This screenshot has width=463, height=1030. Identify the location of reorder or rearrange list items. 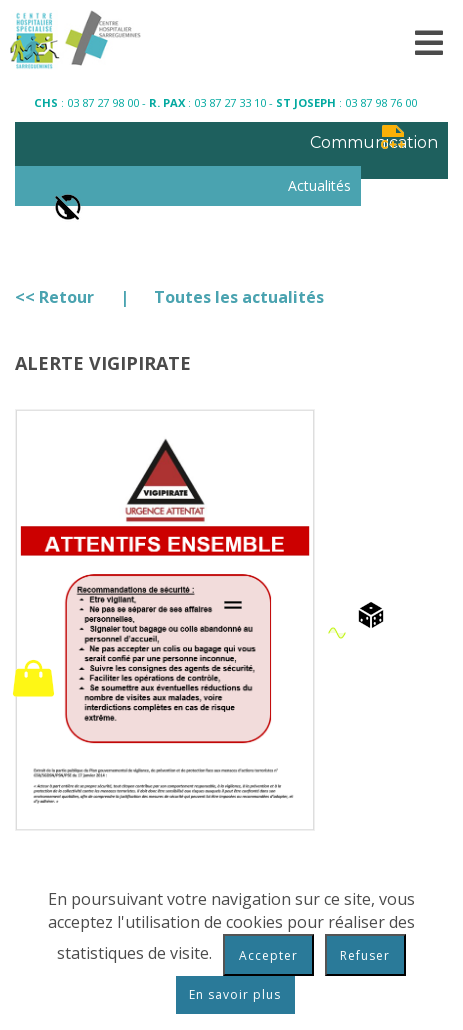
(233, 605).